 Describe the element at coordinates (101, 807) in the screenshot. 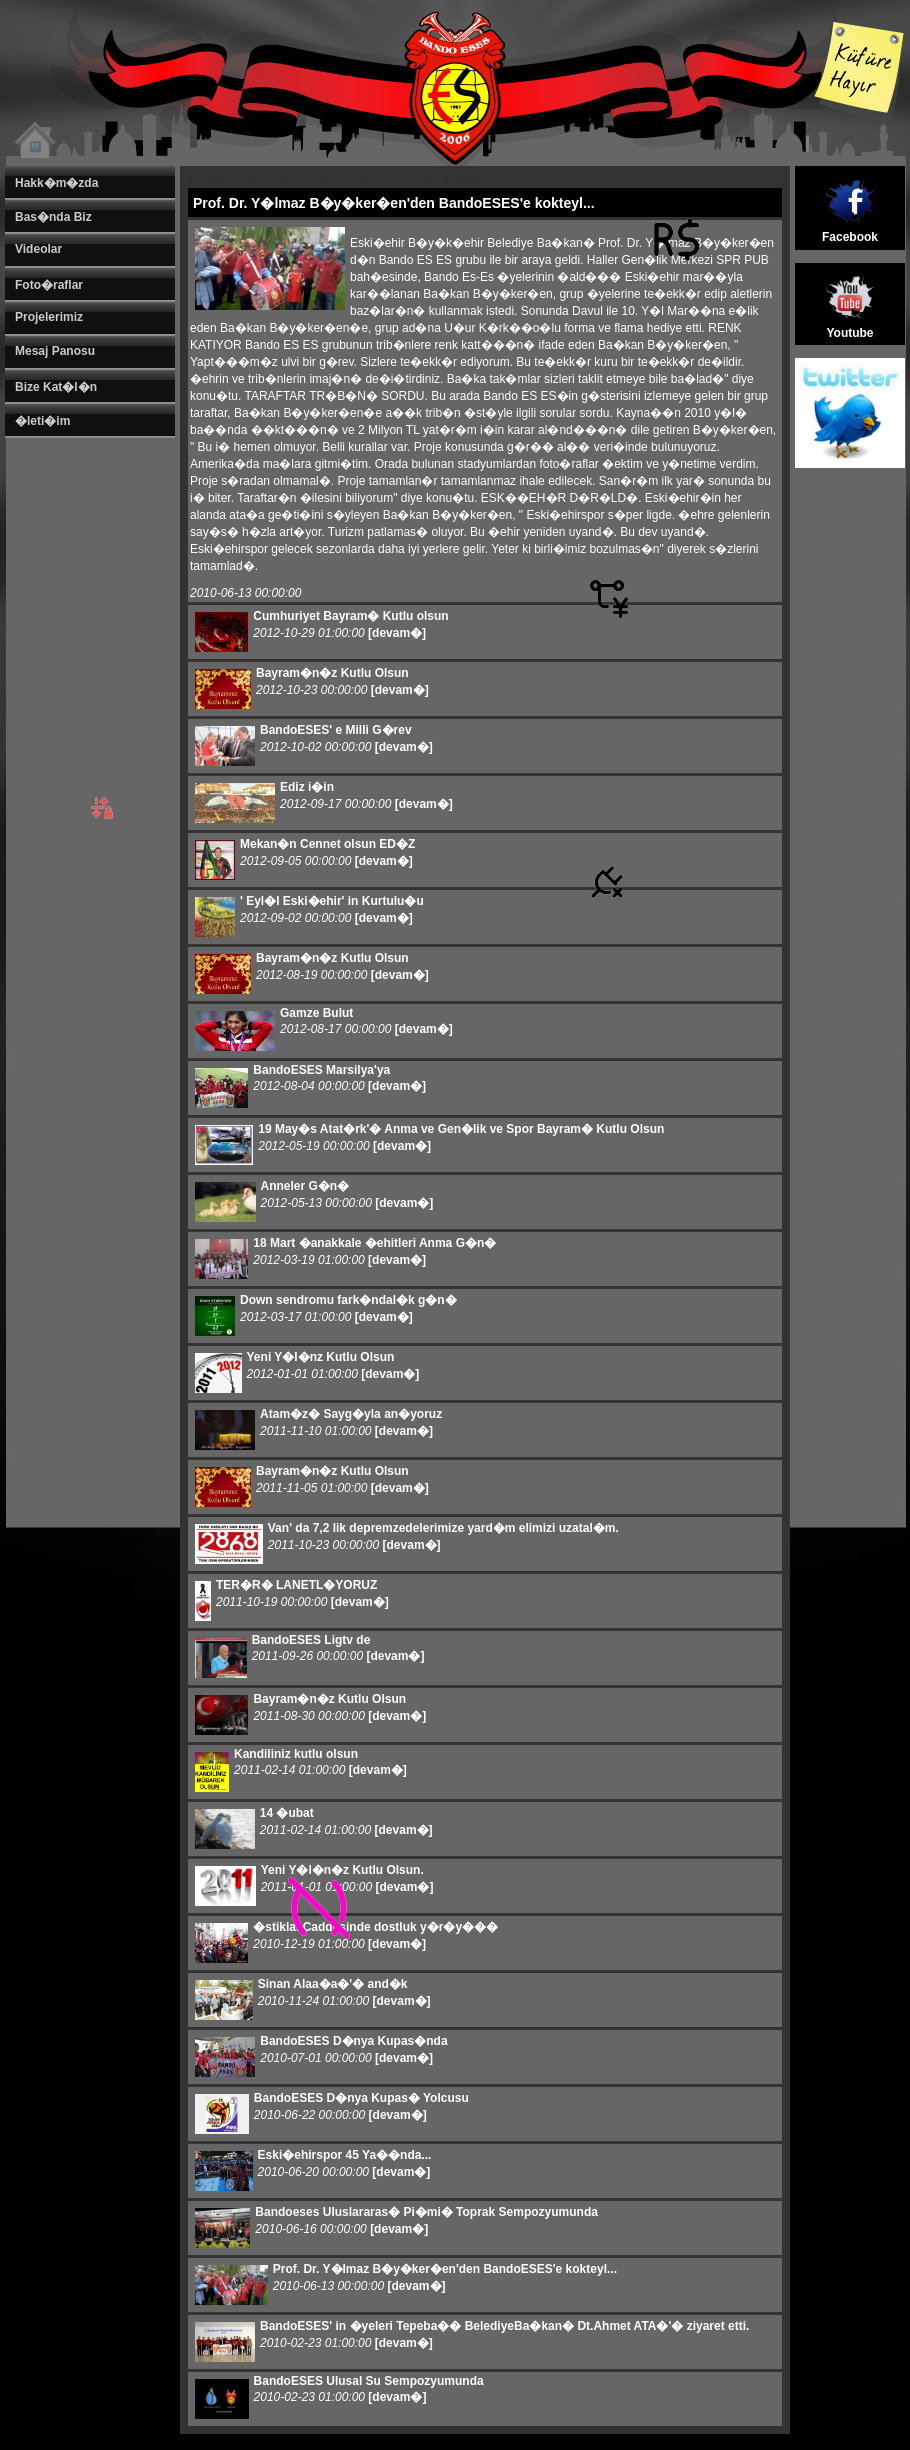

I see `data sync is locked or disabled` at that location.